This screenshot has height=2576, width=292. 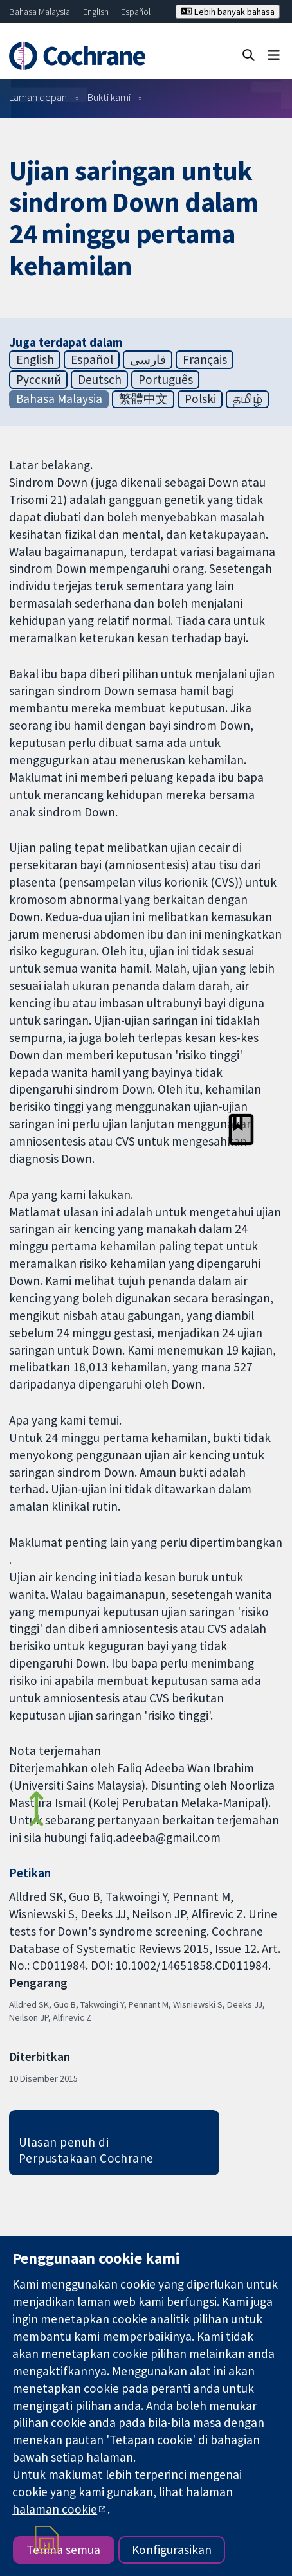 What do you see at coordinates (46, 2539) in the screenshot?
I see `manage sim card settings` at bounding box center [46, 2539].